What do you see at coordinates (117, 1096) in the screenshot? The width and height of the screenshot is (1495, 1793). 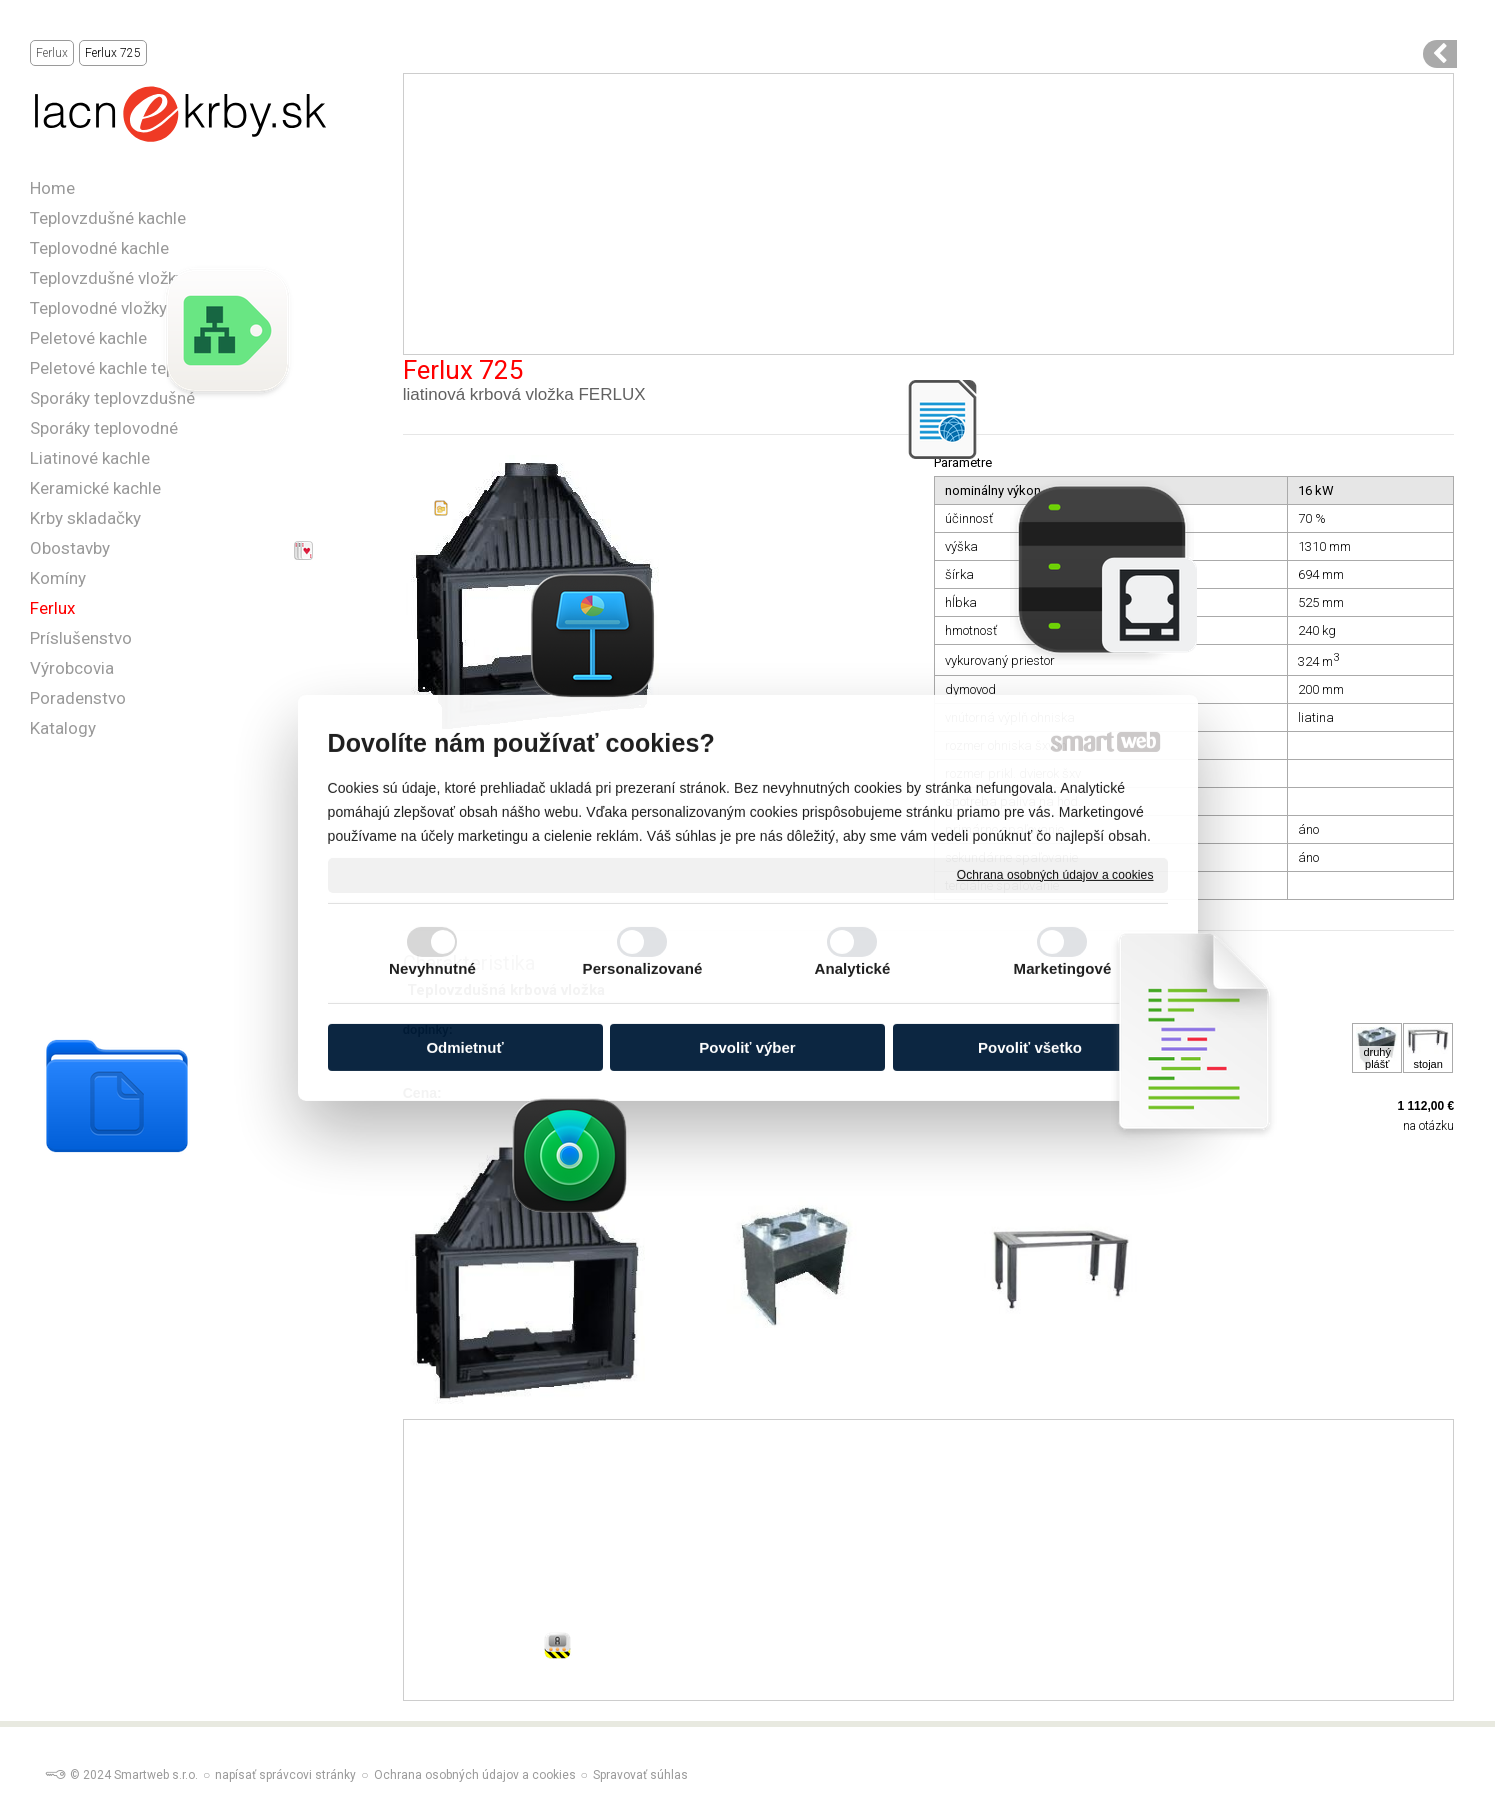 I see `open your documents folder` at bounding box center [117, 1096].